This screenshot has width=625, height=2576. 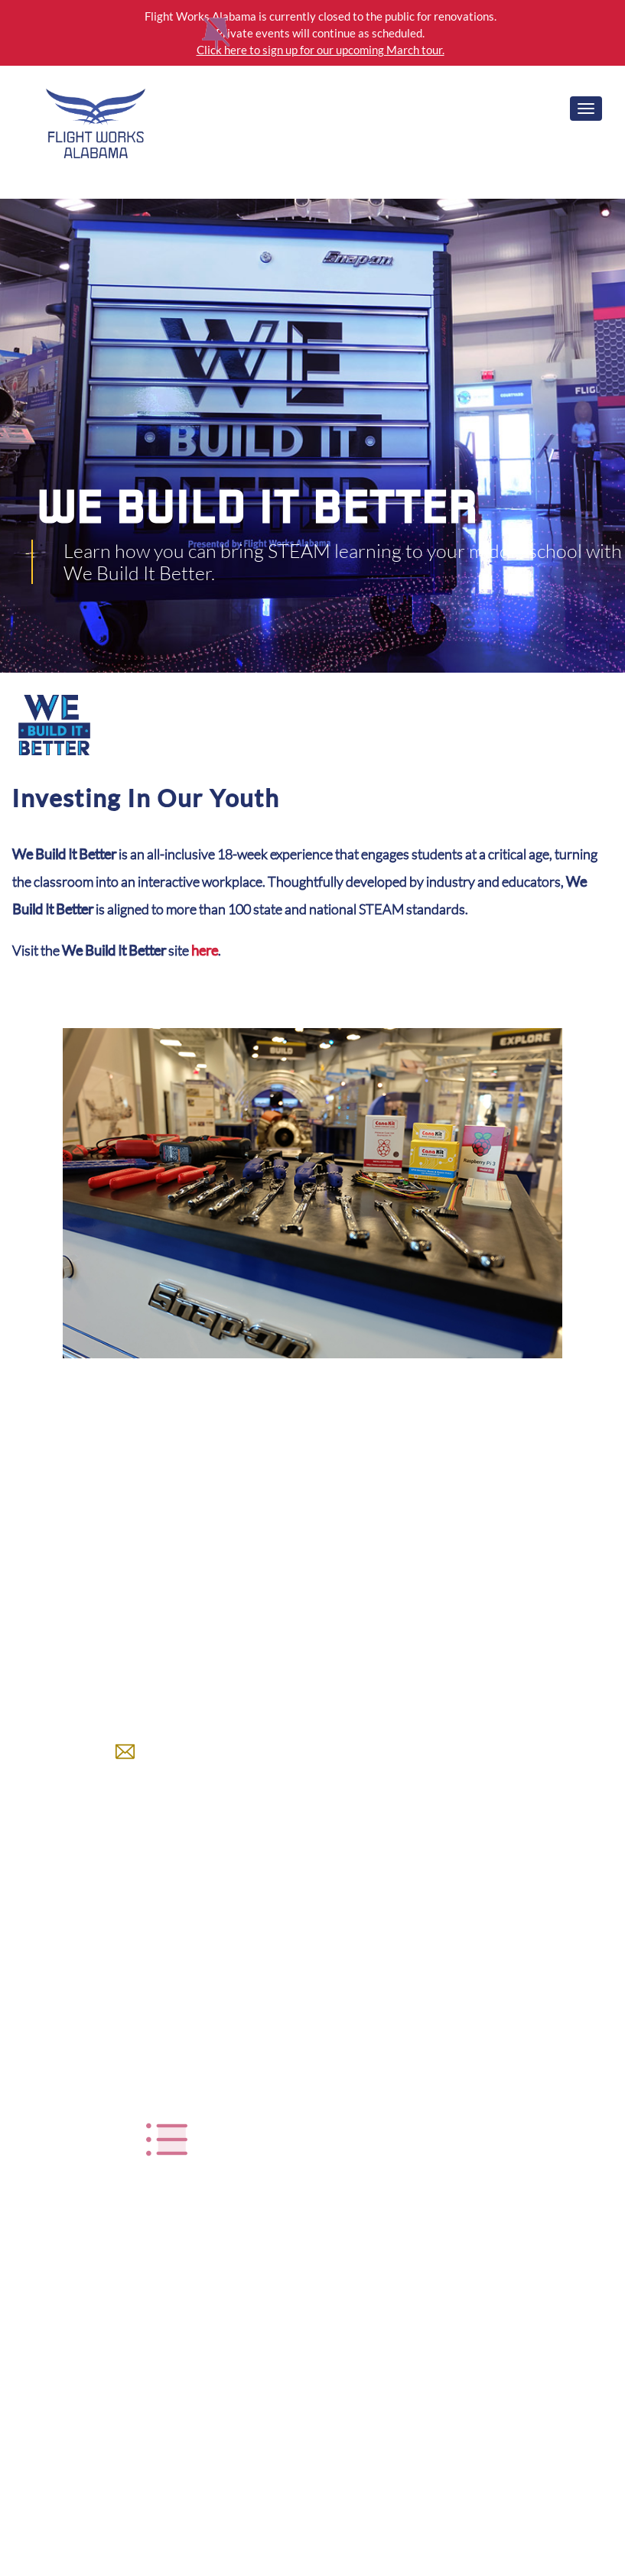 I want to click on unpin this item, so click(x=216, y=32).